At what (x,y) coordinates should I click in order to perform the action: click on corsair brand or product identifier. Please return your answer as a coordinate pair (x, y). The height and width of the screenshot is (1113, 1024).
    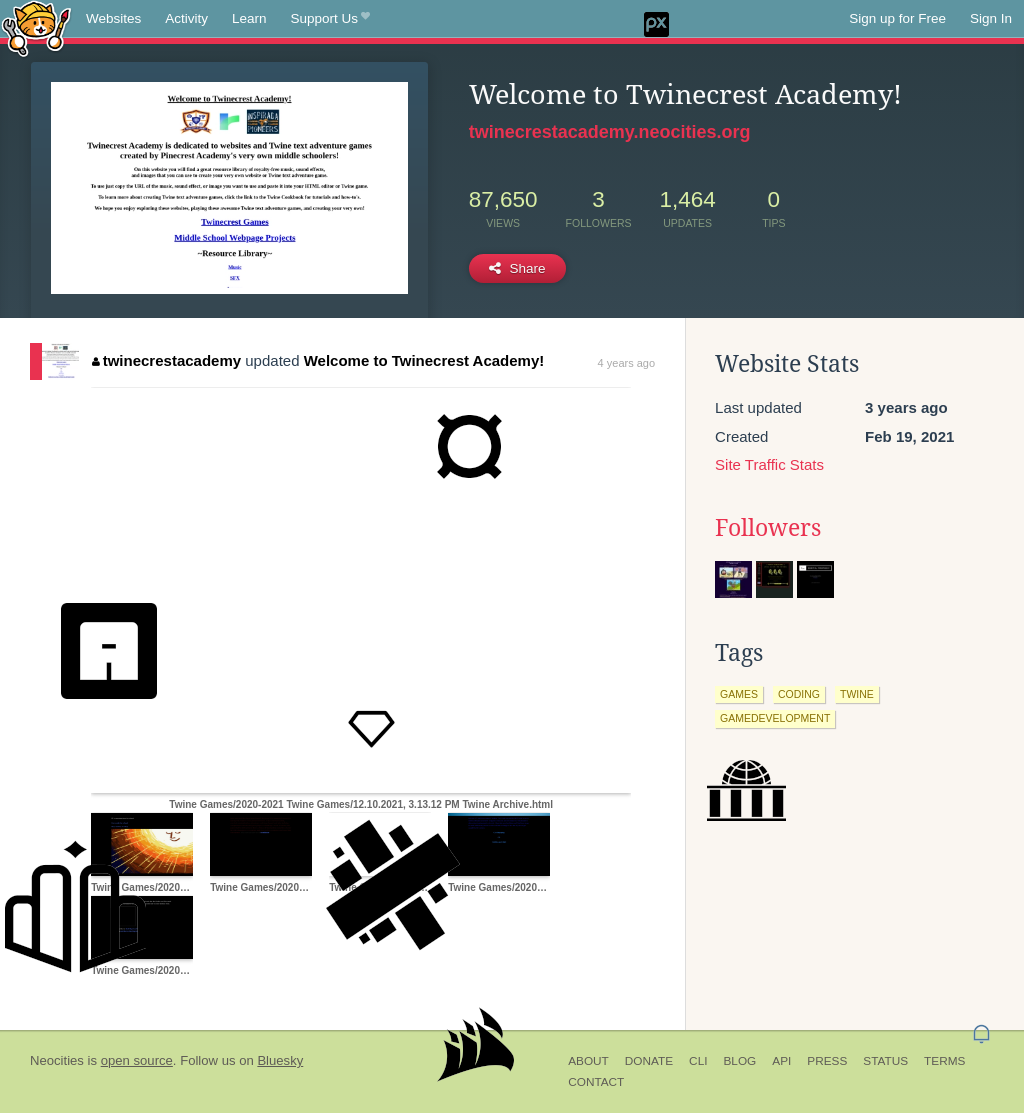
    Looking at the image, I should click on (475, 1044).